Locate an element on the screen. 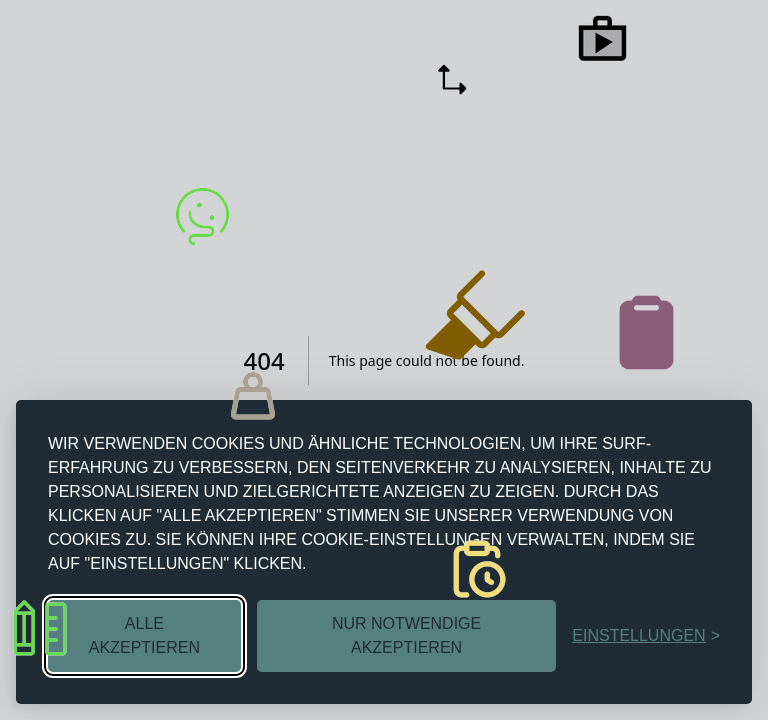 This screenshot has height=720, width=768. set or adjust item weight is located at coordinates (253, 397).